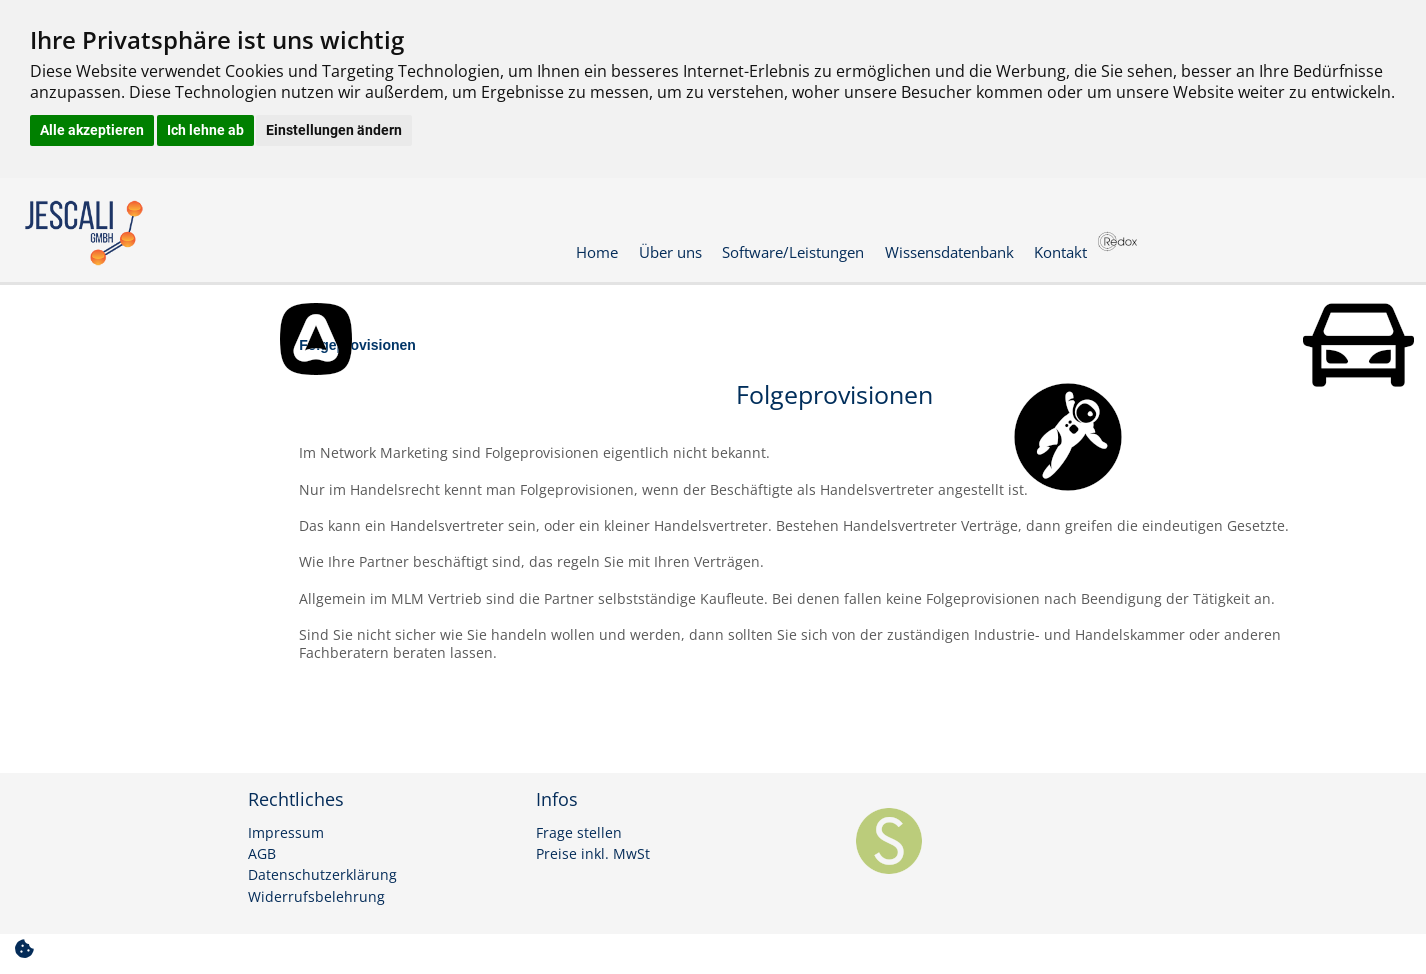 This screenshot has width=1426, height=974. Describe the element at coordinates (1068, 437) in the screenshot. I see `grav CMS platform logo` at that location.